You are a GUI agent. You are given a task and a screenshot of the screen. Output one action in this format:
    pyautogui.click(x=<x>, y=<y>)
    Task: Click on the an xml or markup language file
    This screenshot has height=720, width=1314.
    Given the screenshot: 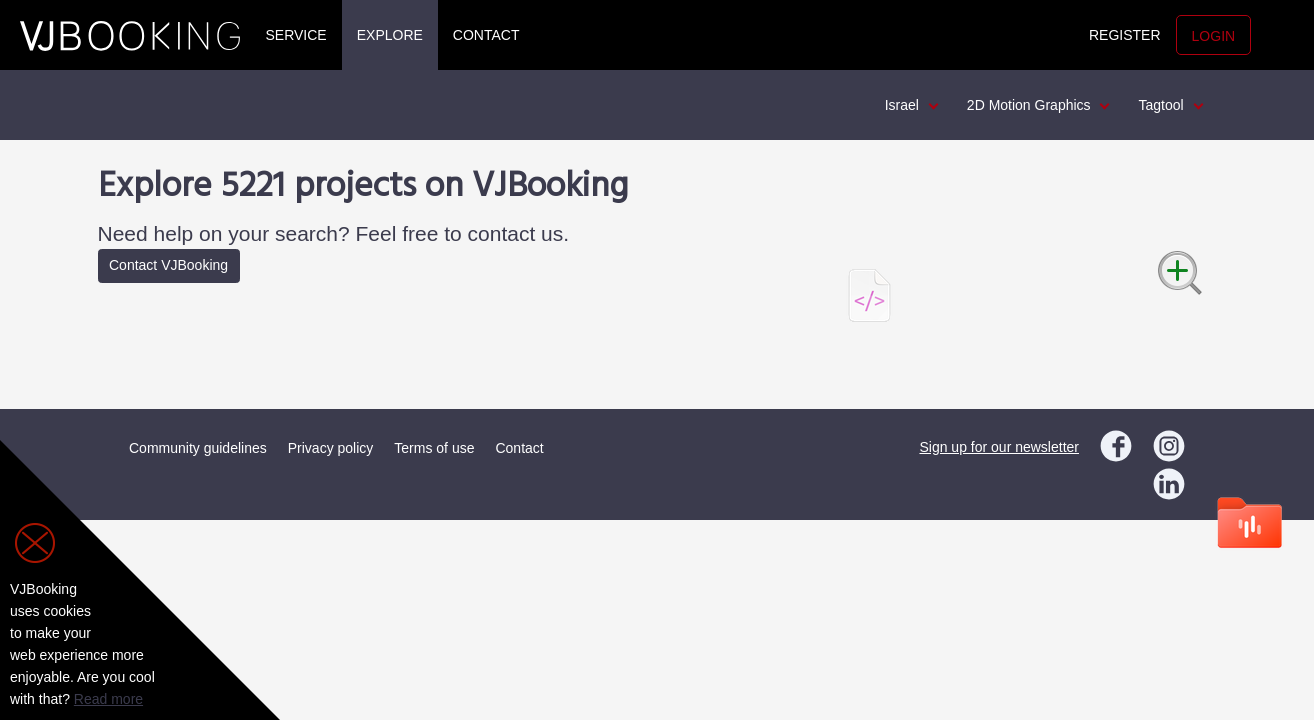 What is the action you would take?
    pyautogui.click(x=869, y=295)
    